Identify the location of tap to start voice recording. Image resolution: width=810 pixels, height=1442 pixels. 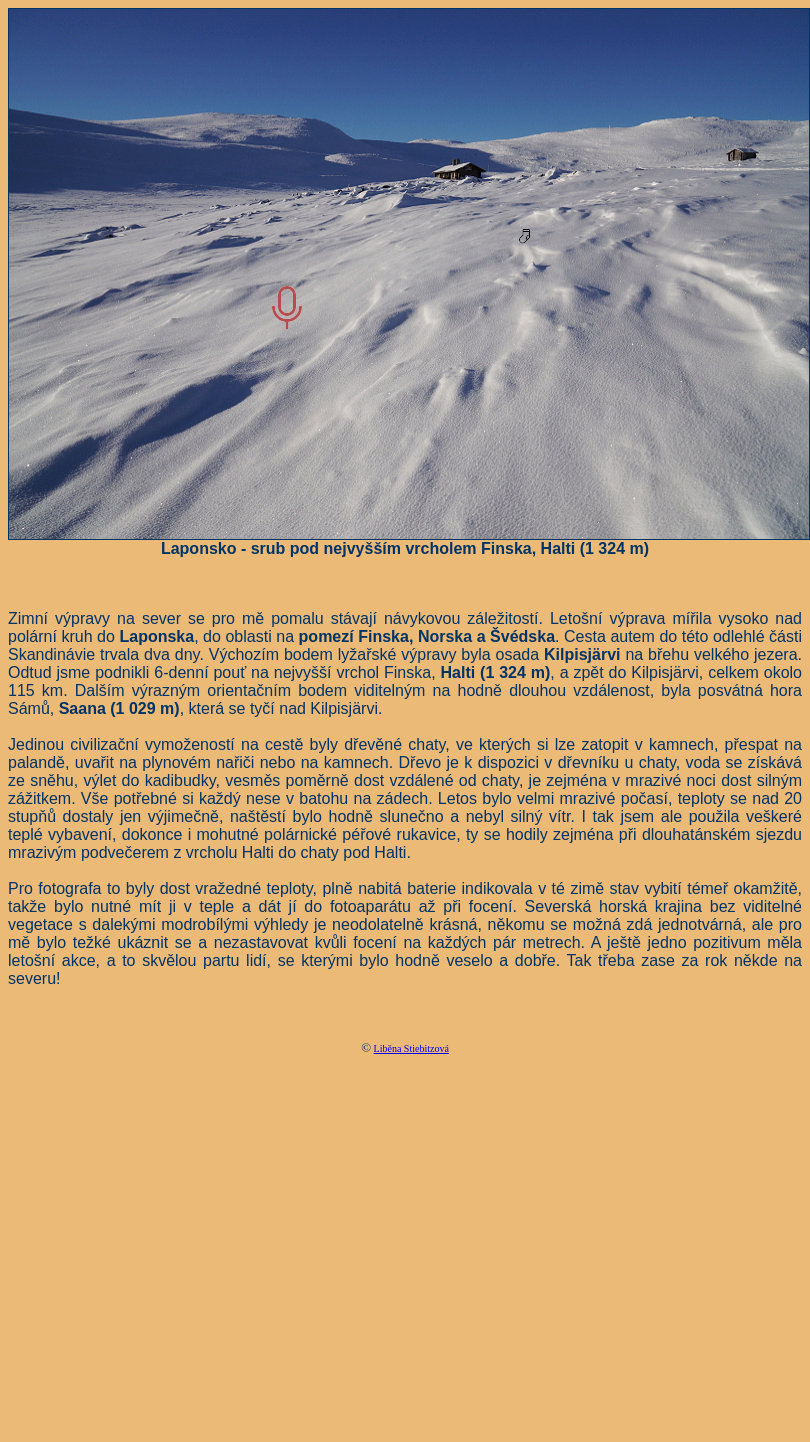
(287, 307).